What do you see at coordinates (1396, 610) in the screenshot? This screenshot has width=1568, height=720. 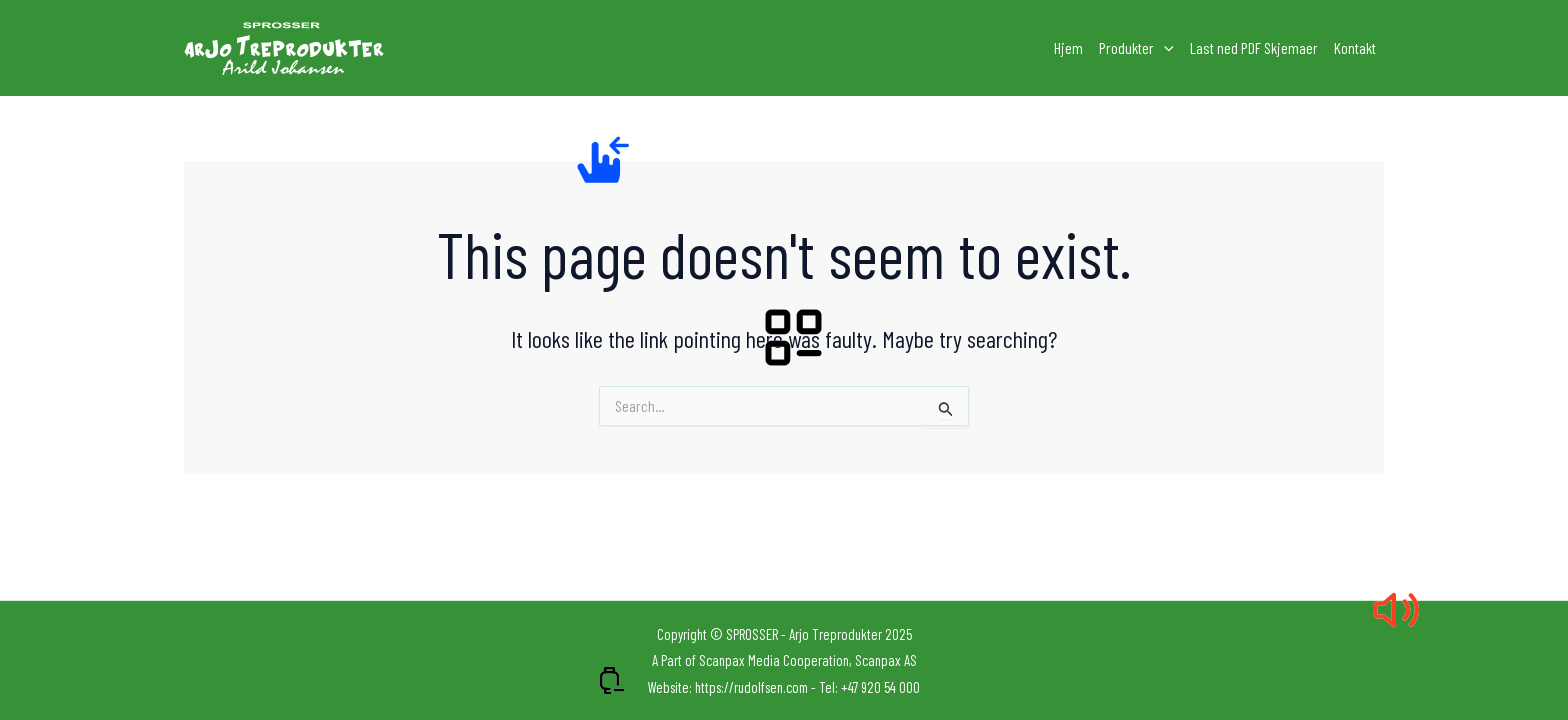 I see `unmute audio or turn sound on` at bounding box center [1396, 610].